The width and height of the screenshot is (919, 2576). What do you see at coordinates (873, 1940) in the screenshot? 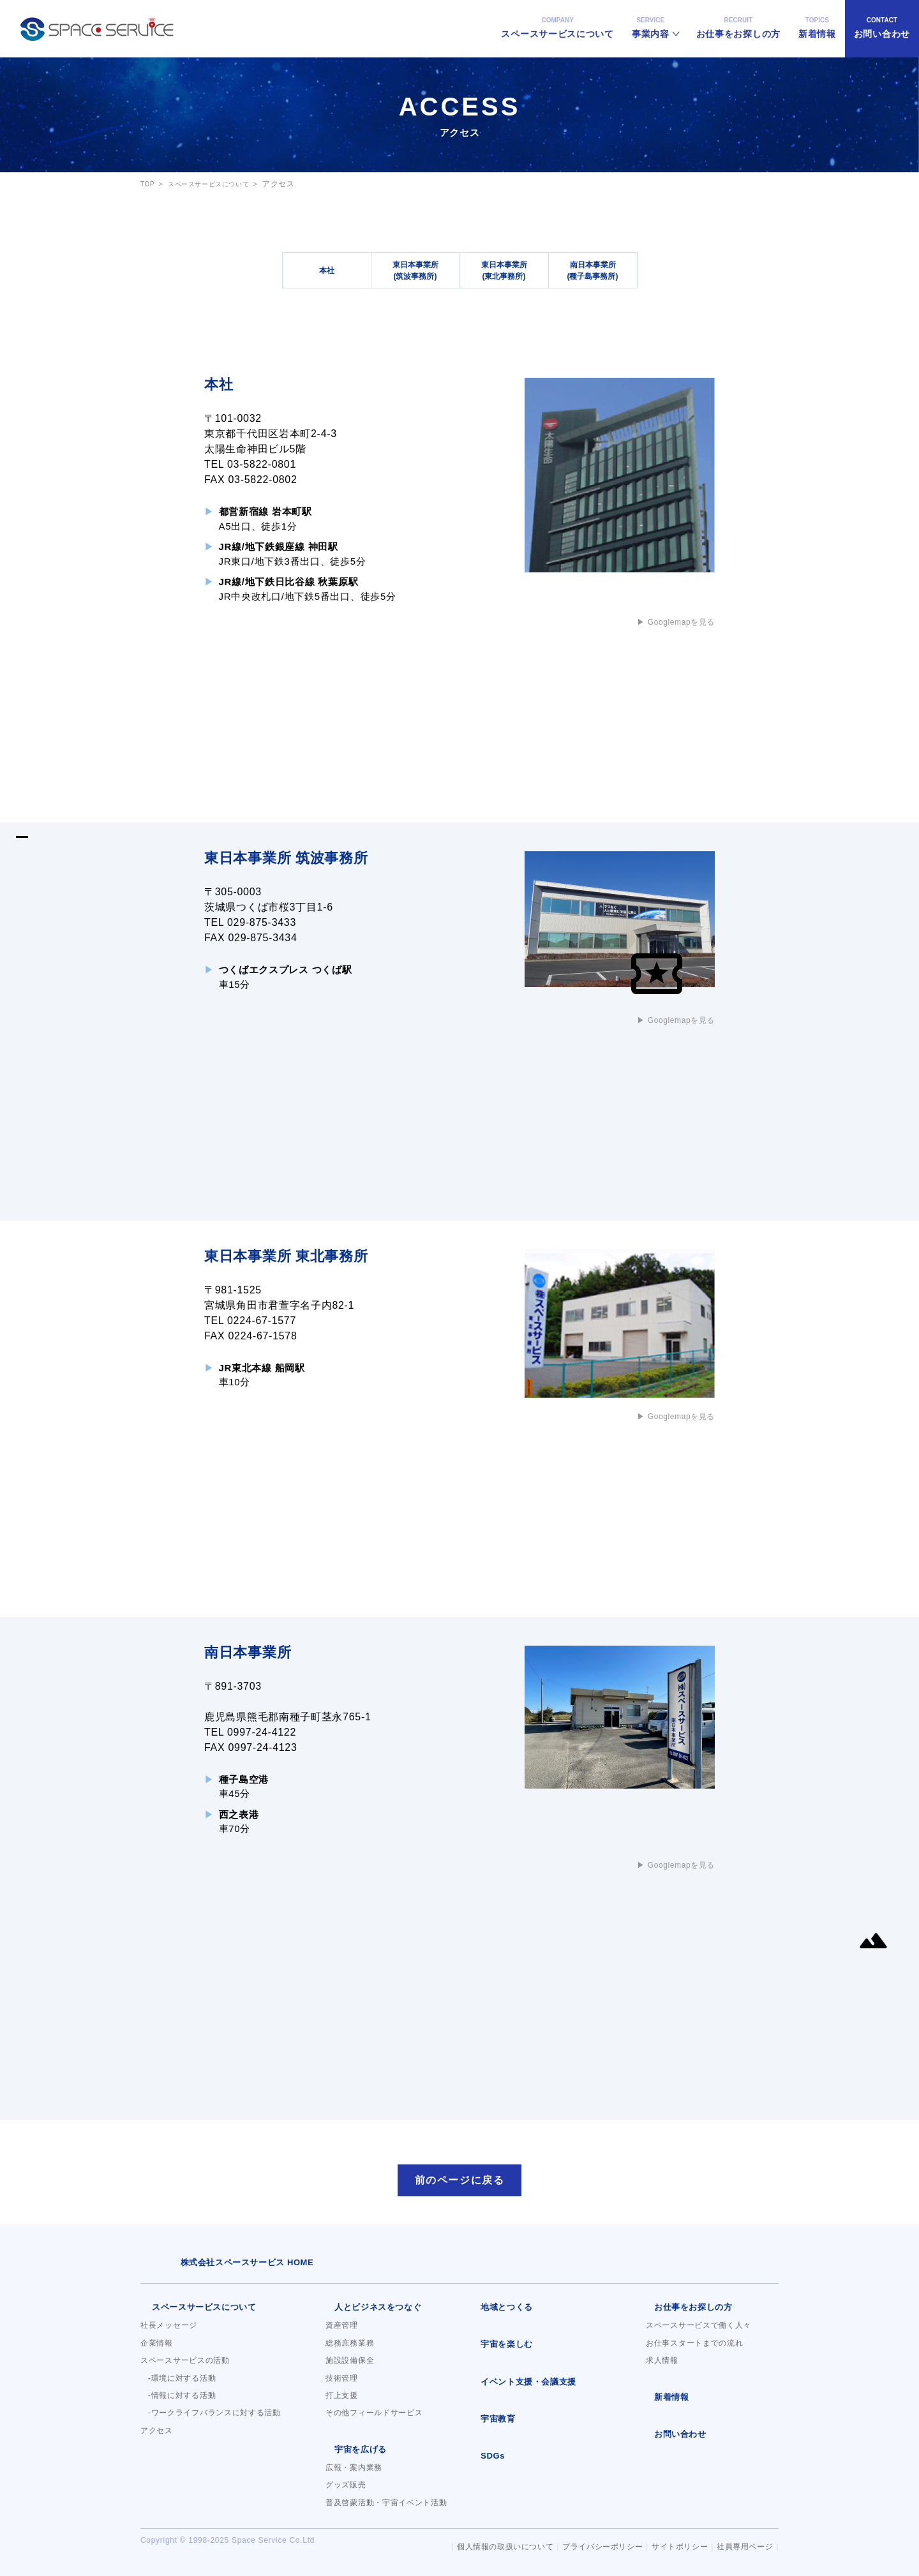
I see `view terrain or topographic map layer` at bounding box center [873, 1940].